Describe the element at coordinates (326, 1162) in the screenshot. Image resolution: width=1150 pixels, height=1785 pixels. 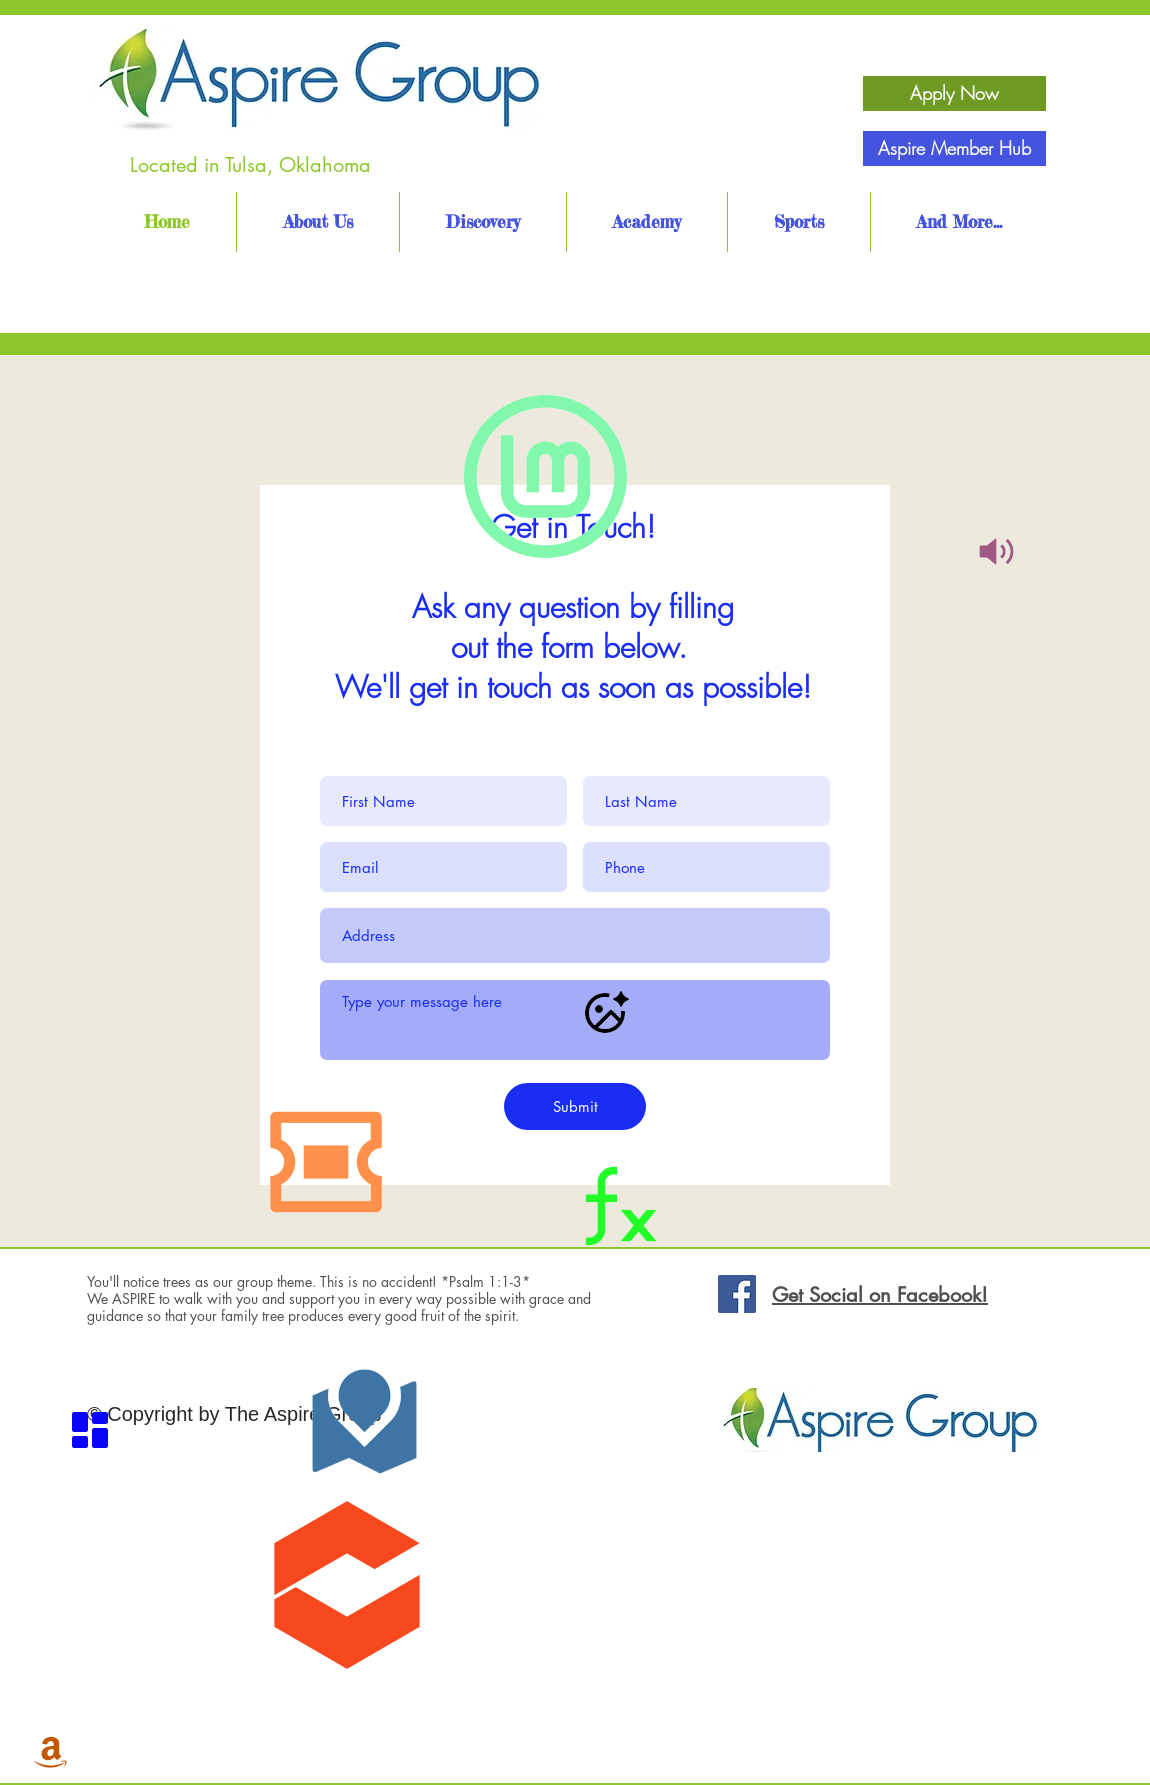
I see `view your tickets or passes` at that location.